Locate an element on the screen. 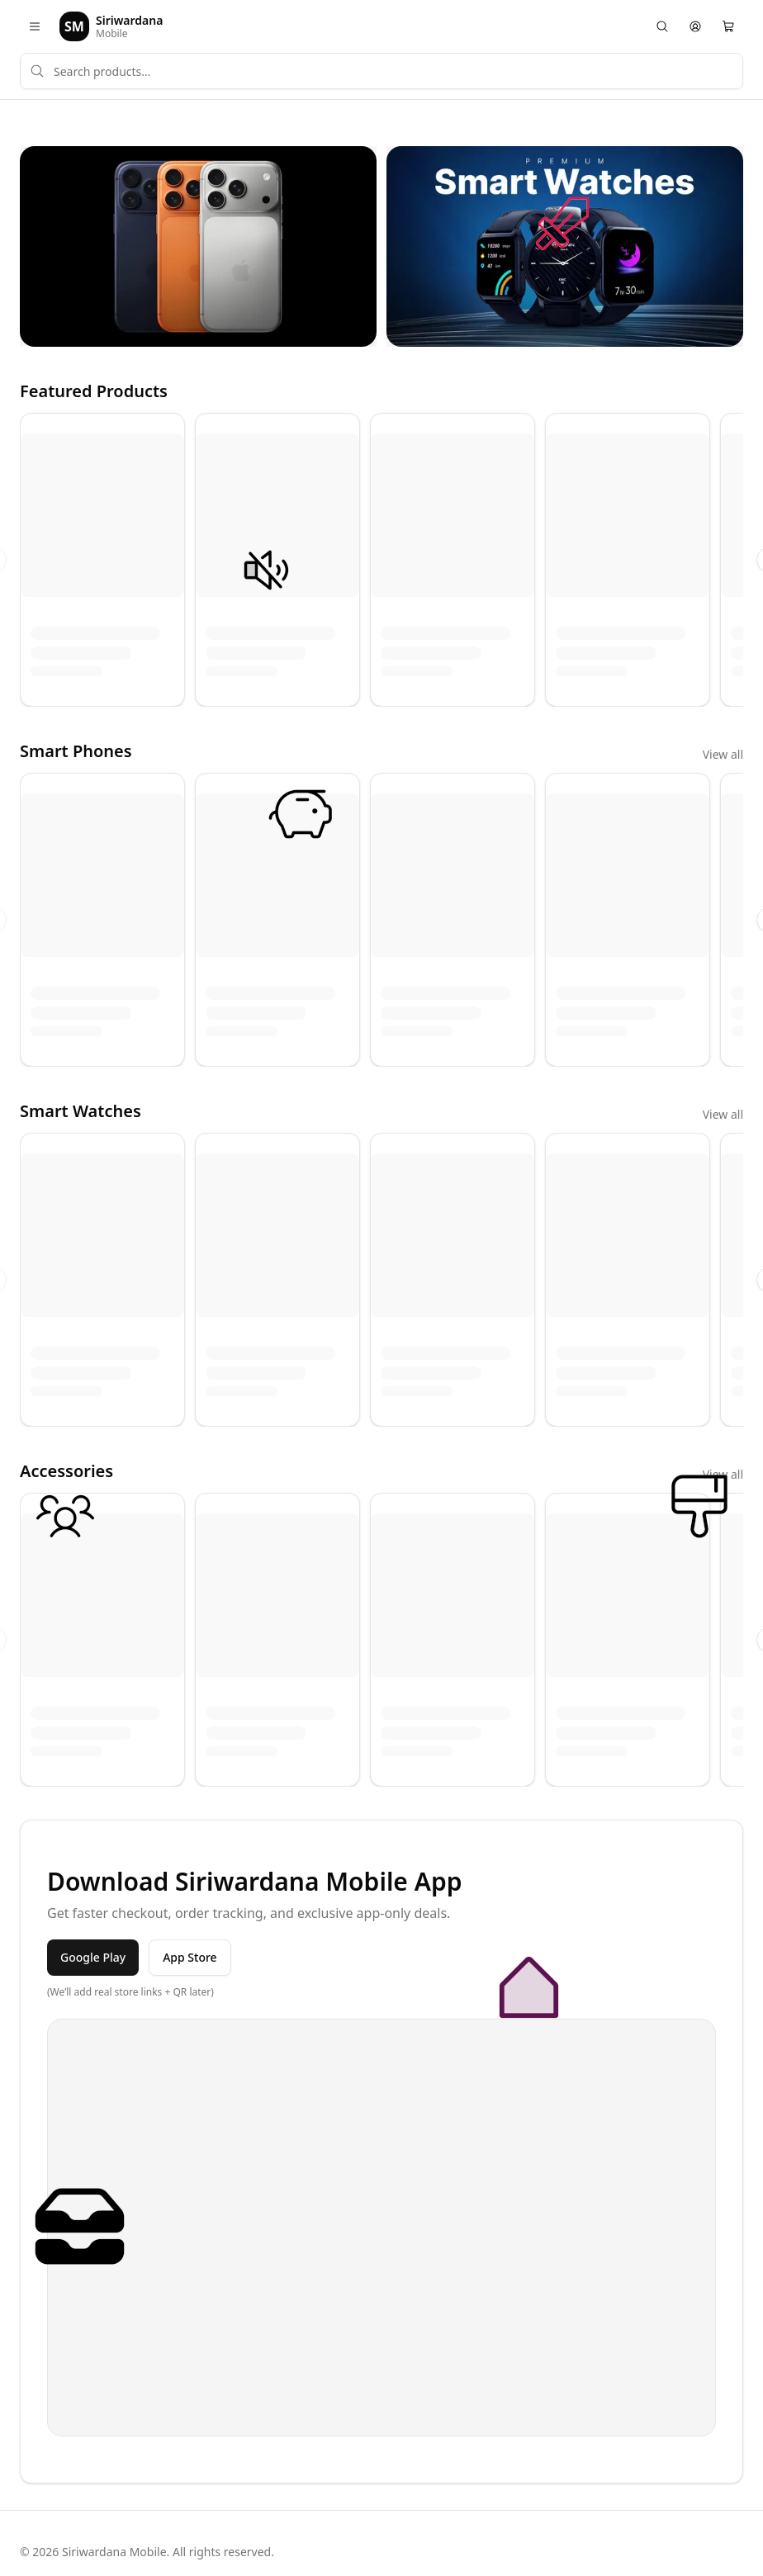  mute audio or sound is located at coordinates (265, 570).